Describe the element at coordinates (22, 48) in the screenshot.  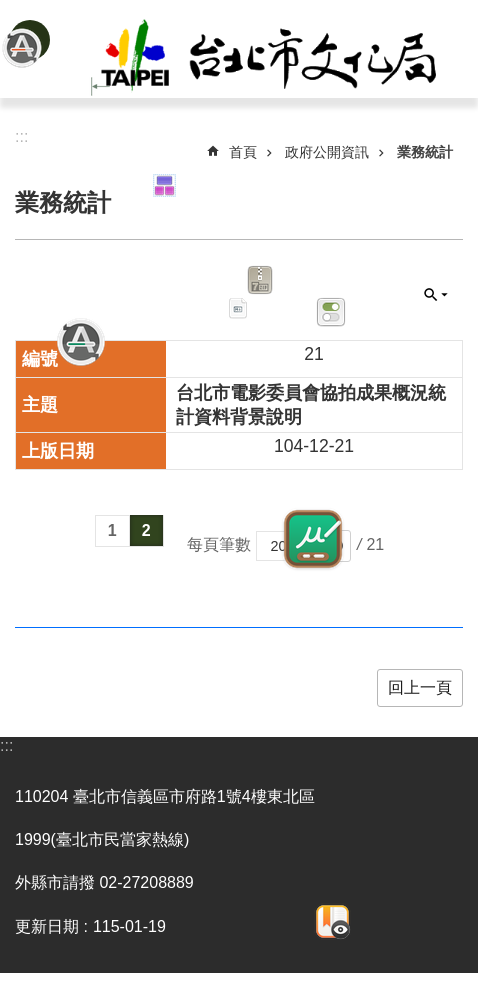
I see `open the update manager application` at that location.